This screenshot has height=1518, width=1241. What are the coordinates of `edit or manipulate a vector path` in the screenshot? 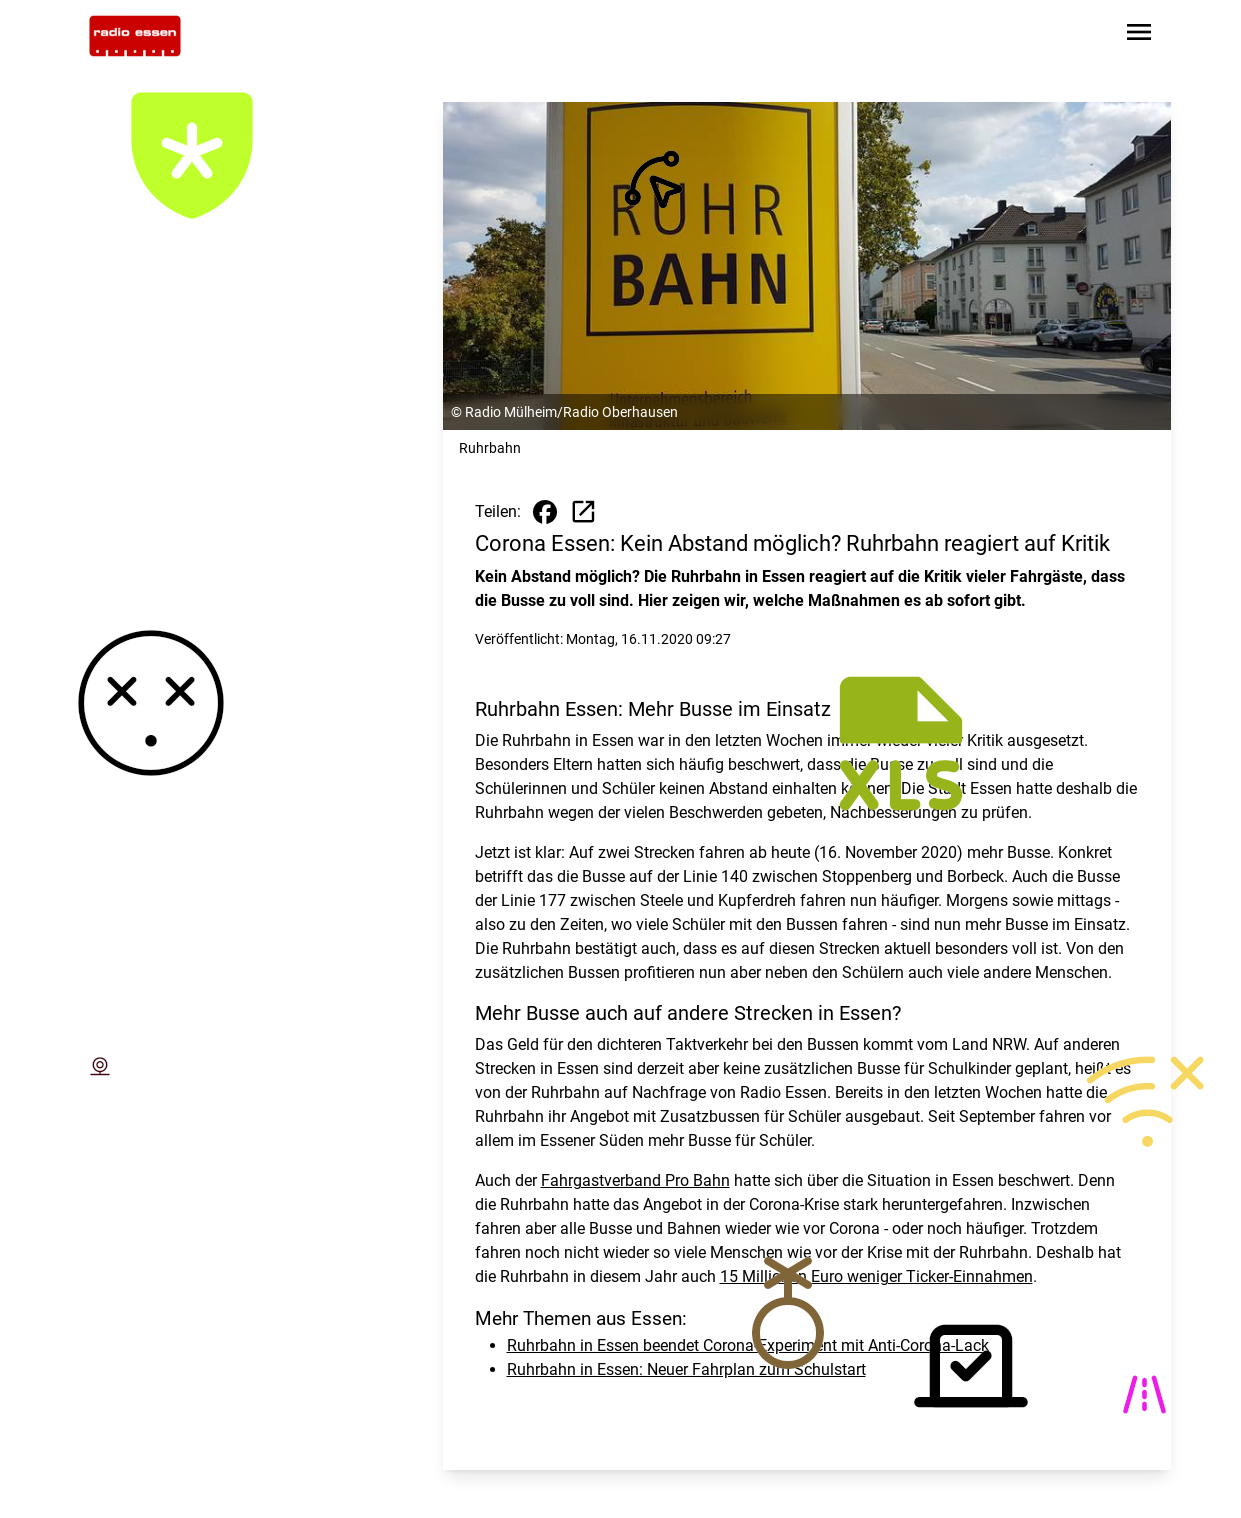 It's located at (652, 178).